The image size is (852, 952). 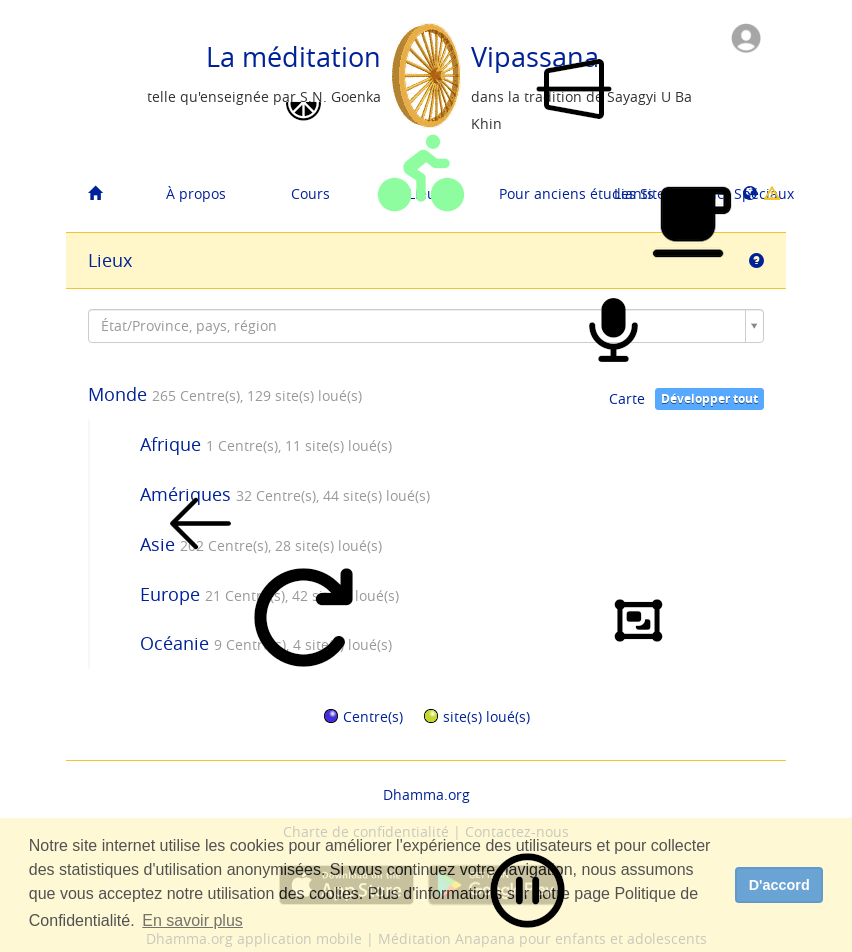 What do you see at coordinates (613, 331) in the screenshot?
I see `tap to start voice input` at bounding box center [613, 331].